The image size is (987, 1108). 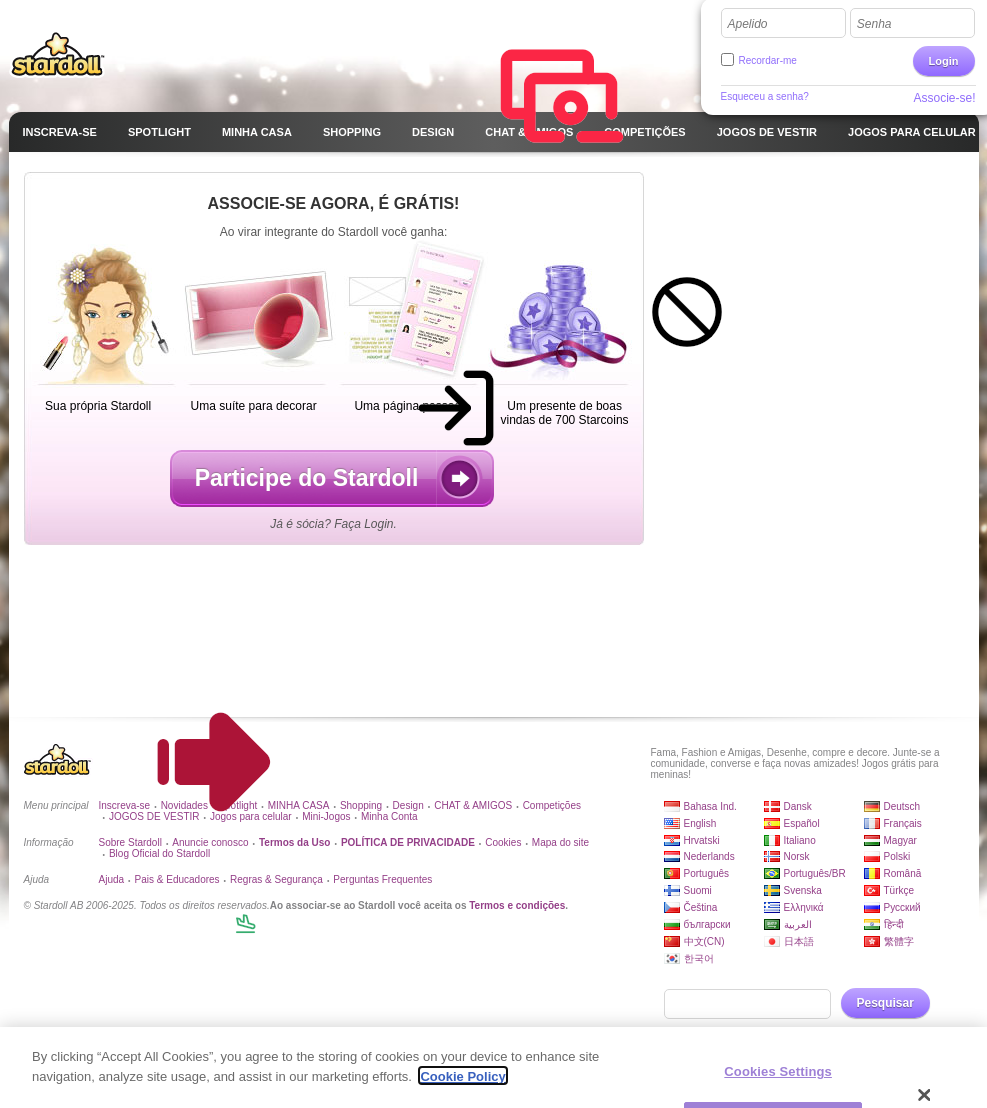 What do you see at coordinates (456, 408) in the screenshot?
I see `log in to your account` at bounding box center [456, 408].